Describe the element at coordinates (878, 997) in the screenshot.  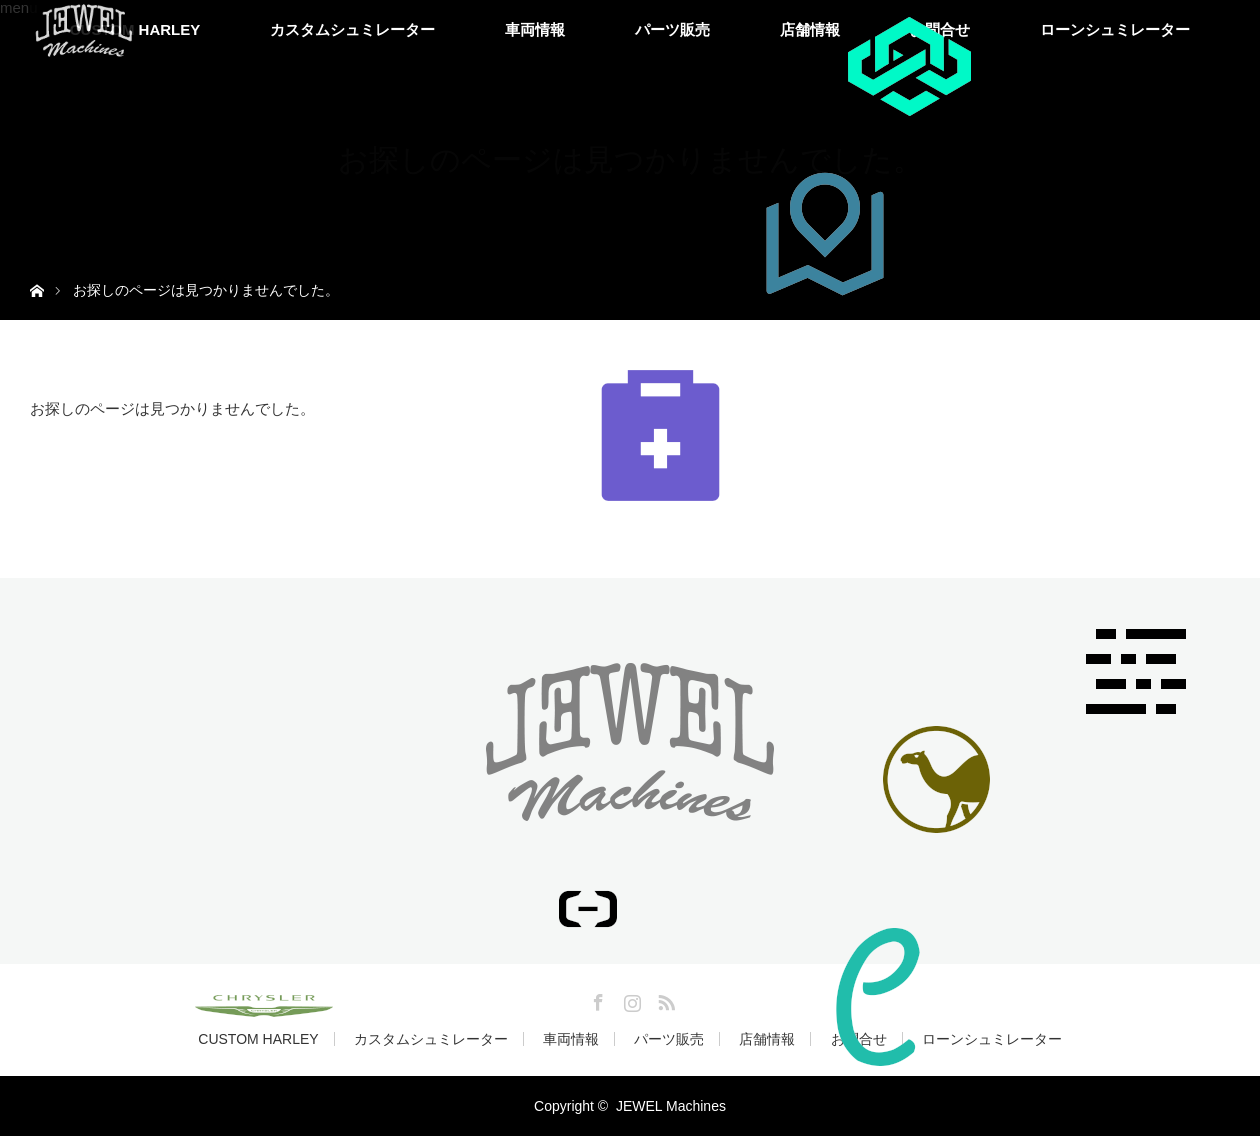
I see `open calibre-web ebook management app` at that location.